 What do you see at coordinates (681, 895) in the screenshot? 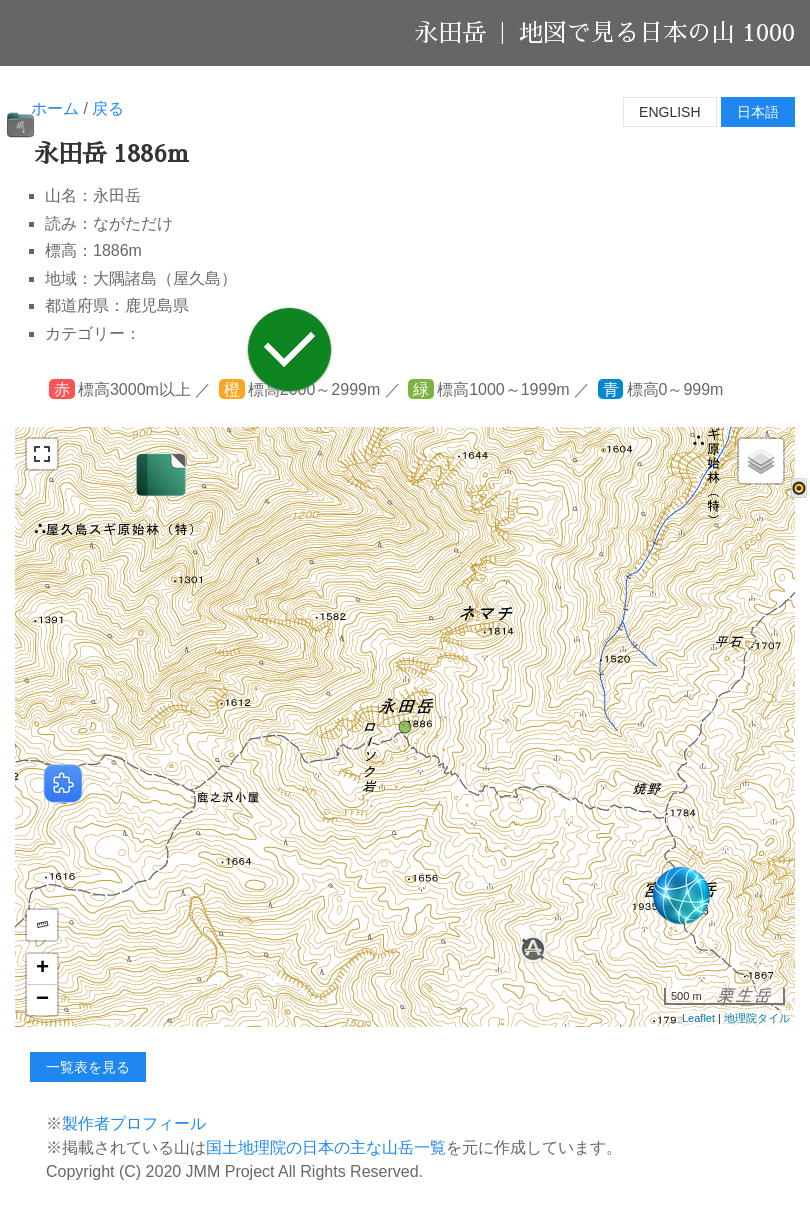
I see `access network settings` at bounding box center [681, 895].